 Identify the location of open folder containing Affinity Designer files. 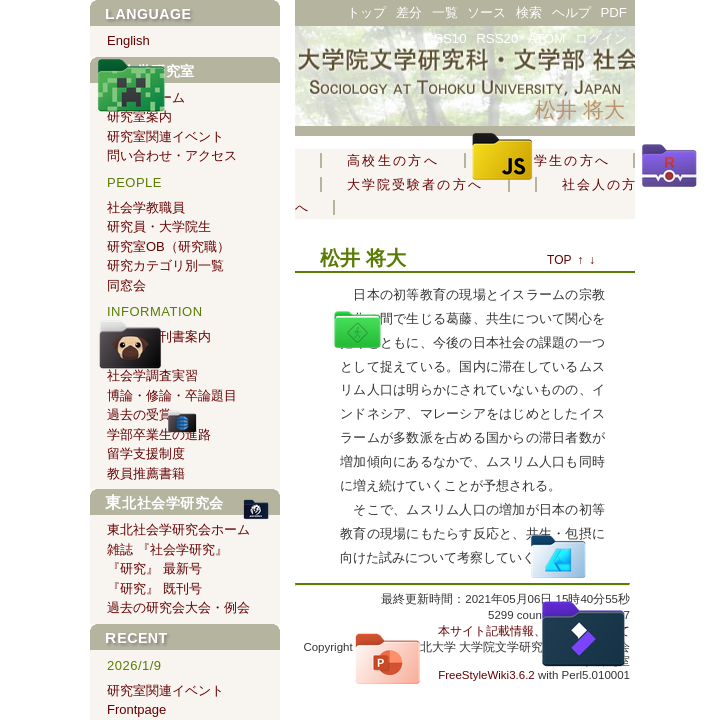
(558, 558).